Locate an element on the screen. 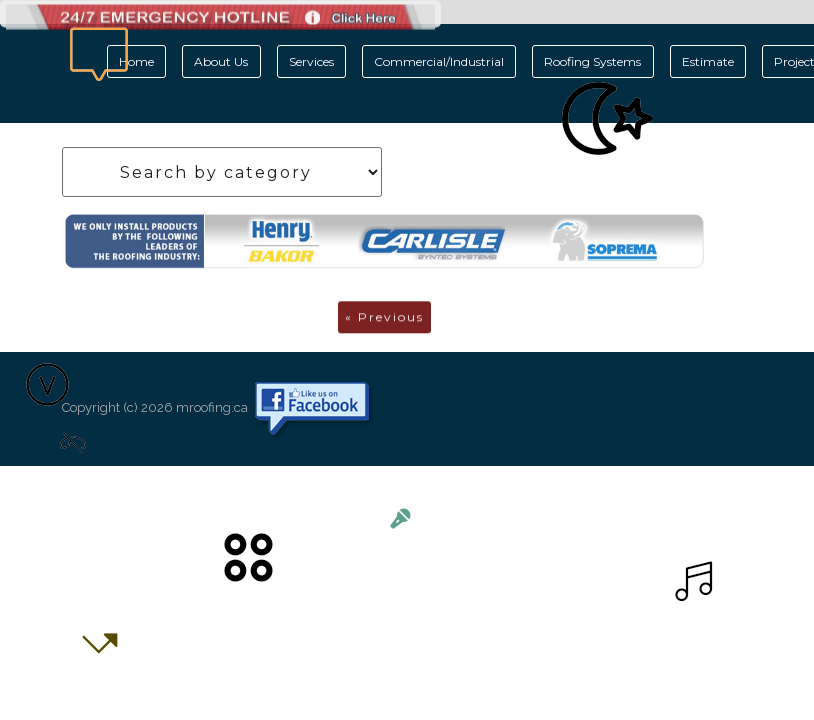 The image size is (814, 720). reply to a message or email is located at coordinates (100, 642).